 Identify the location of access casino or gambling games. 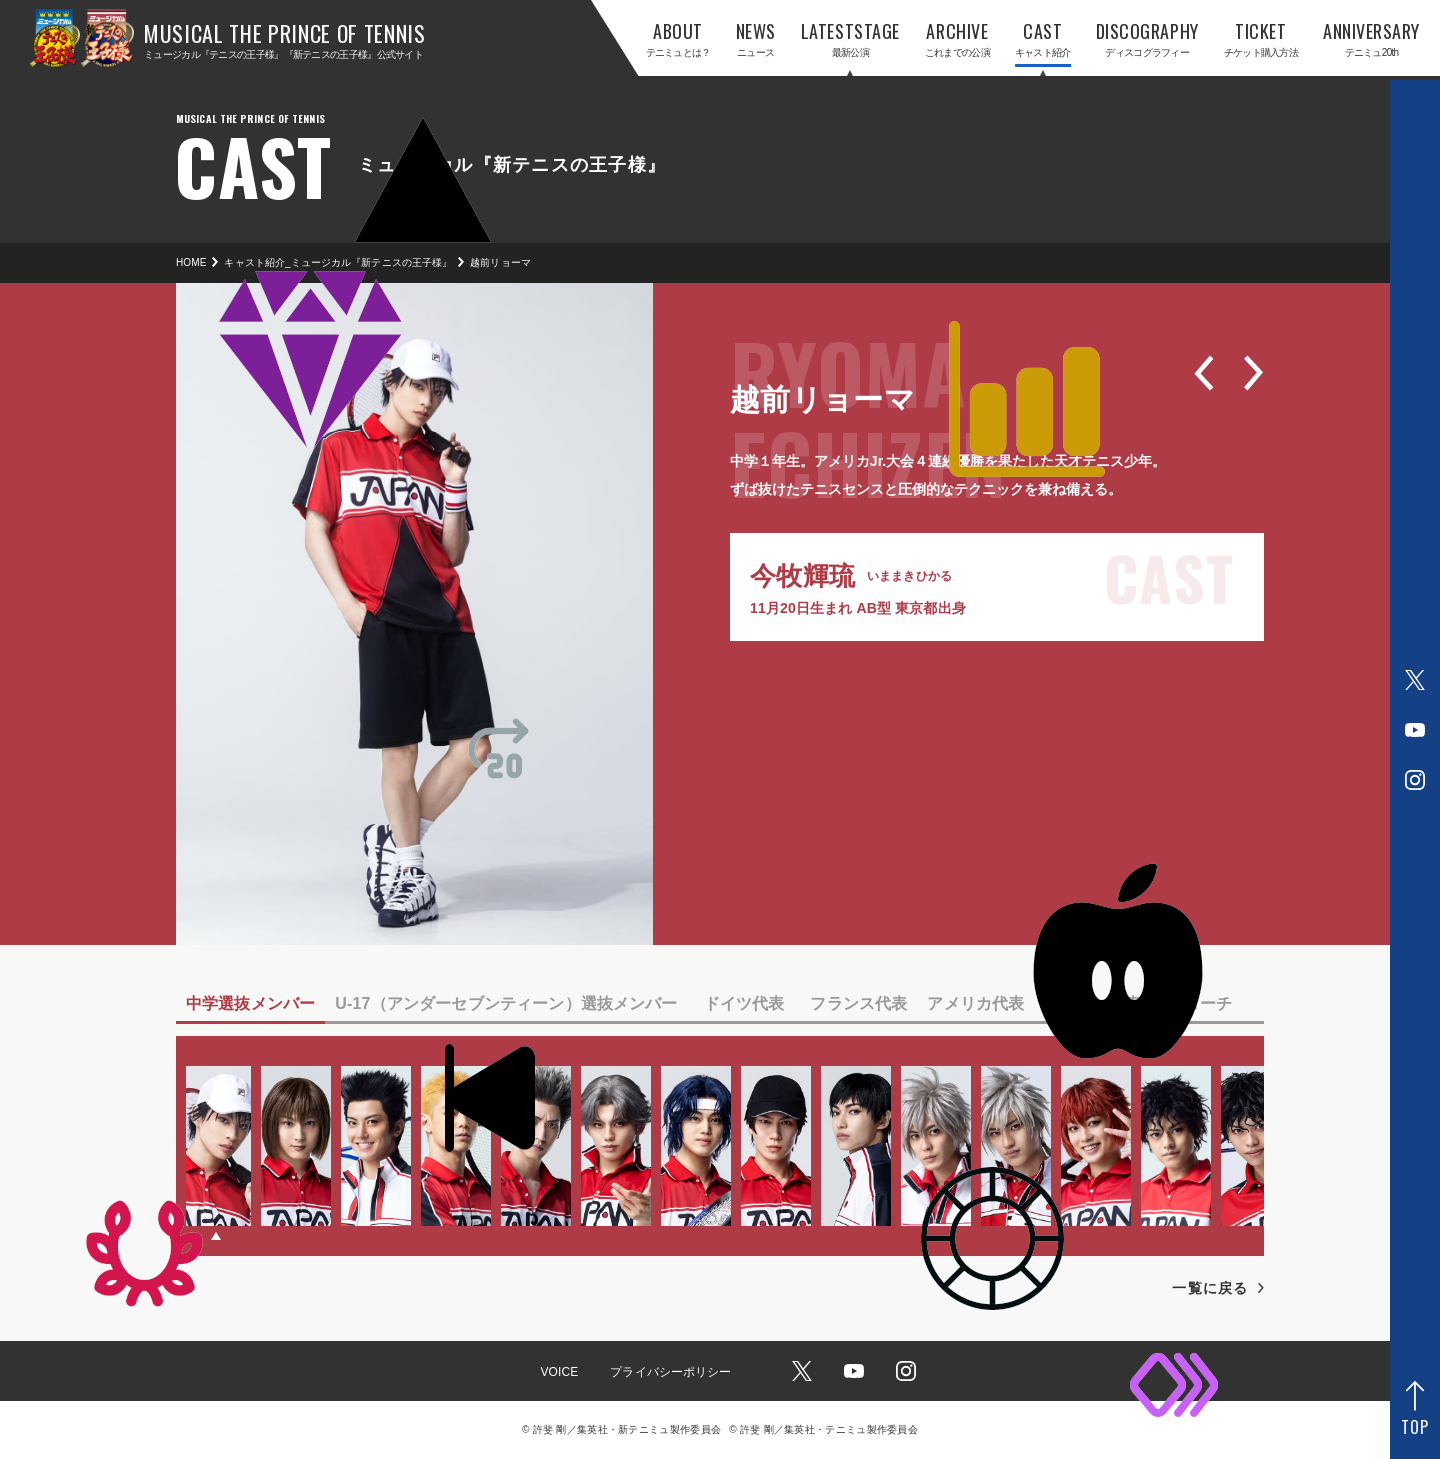
(992, 1238).